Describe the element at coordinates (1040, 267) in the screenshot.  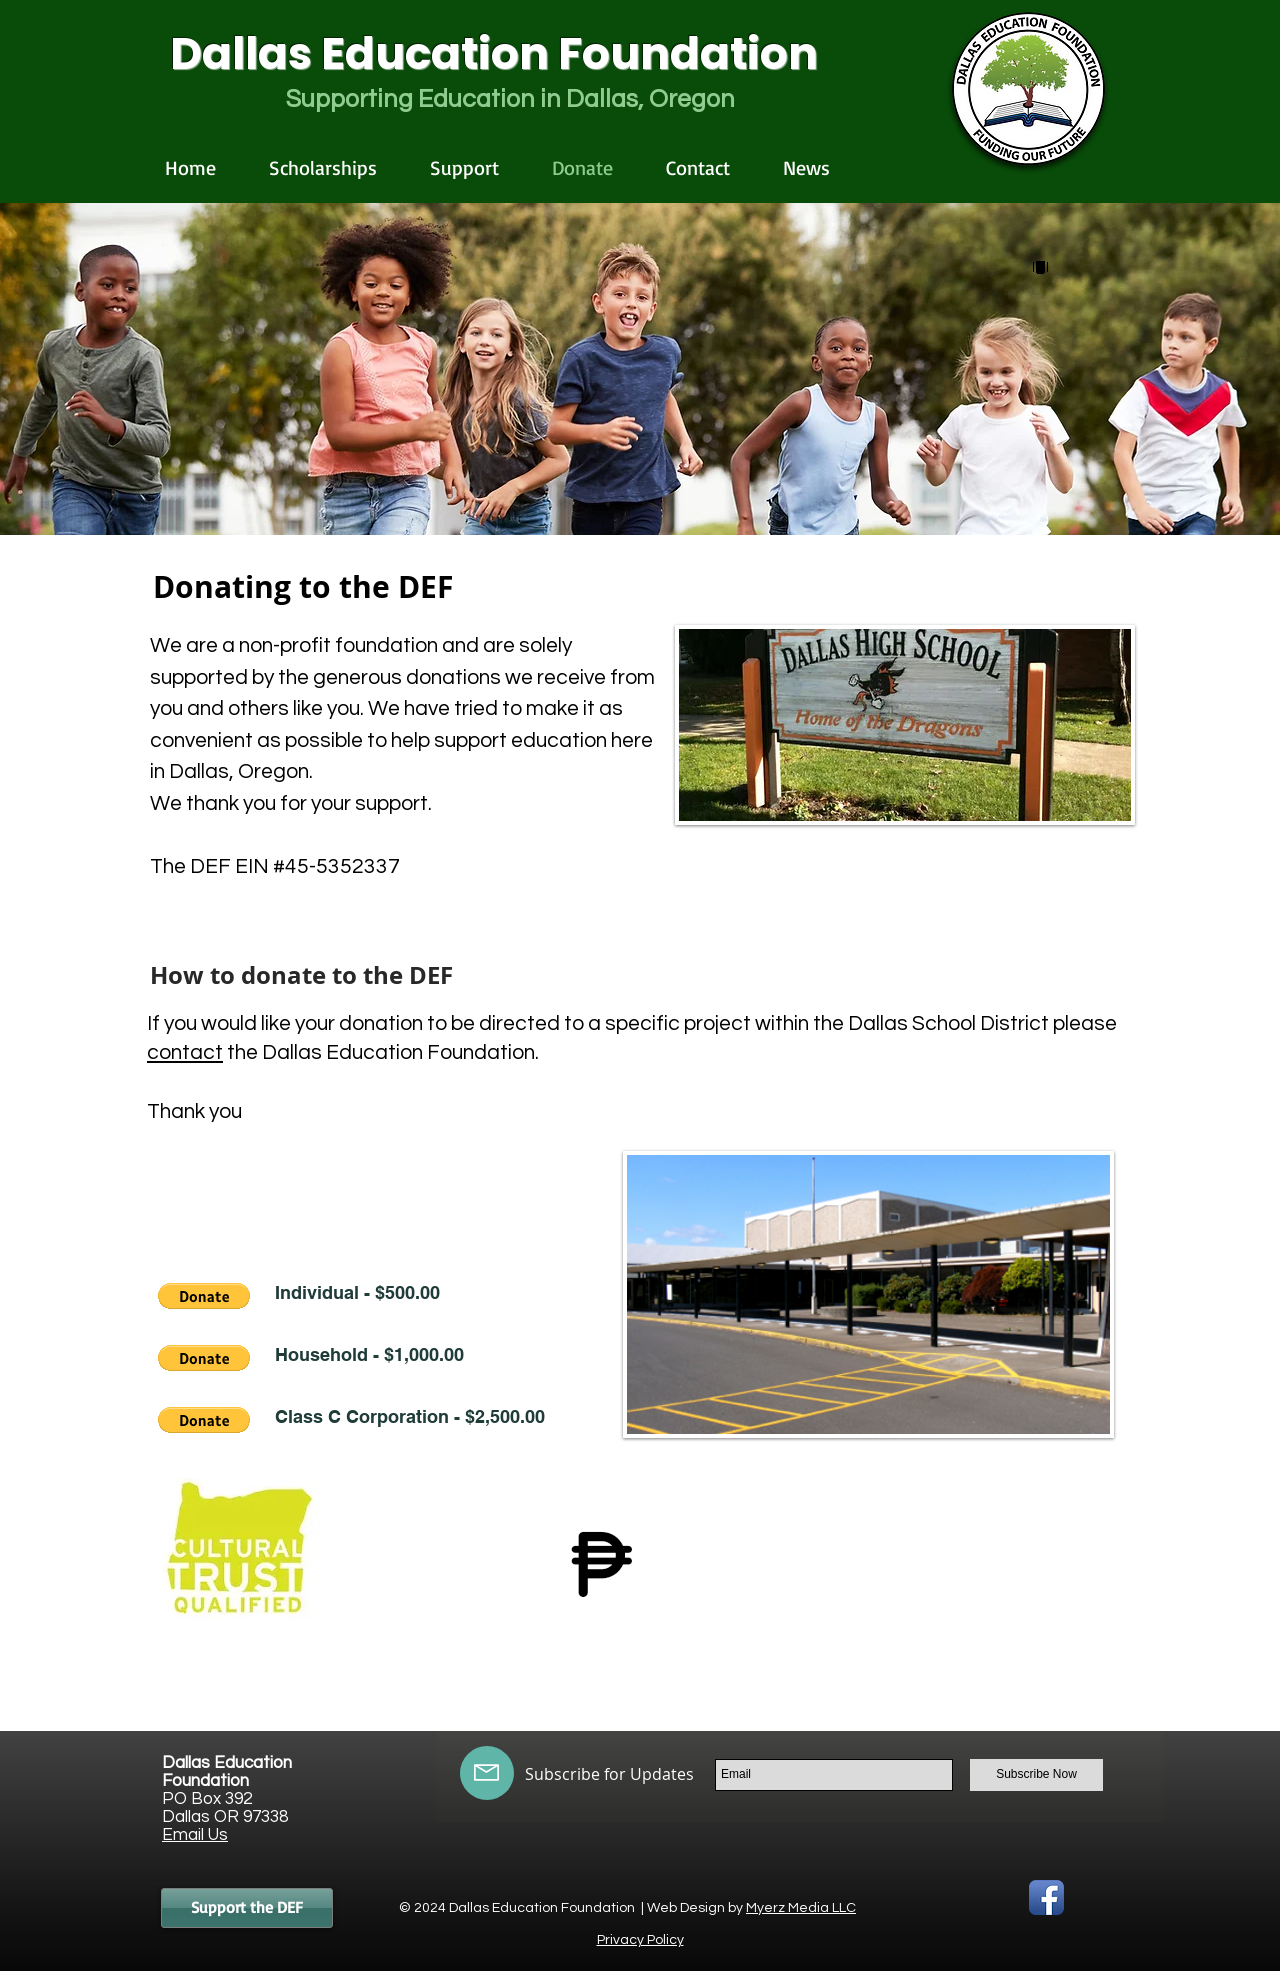
I see `view stories or card-based content` at that location.